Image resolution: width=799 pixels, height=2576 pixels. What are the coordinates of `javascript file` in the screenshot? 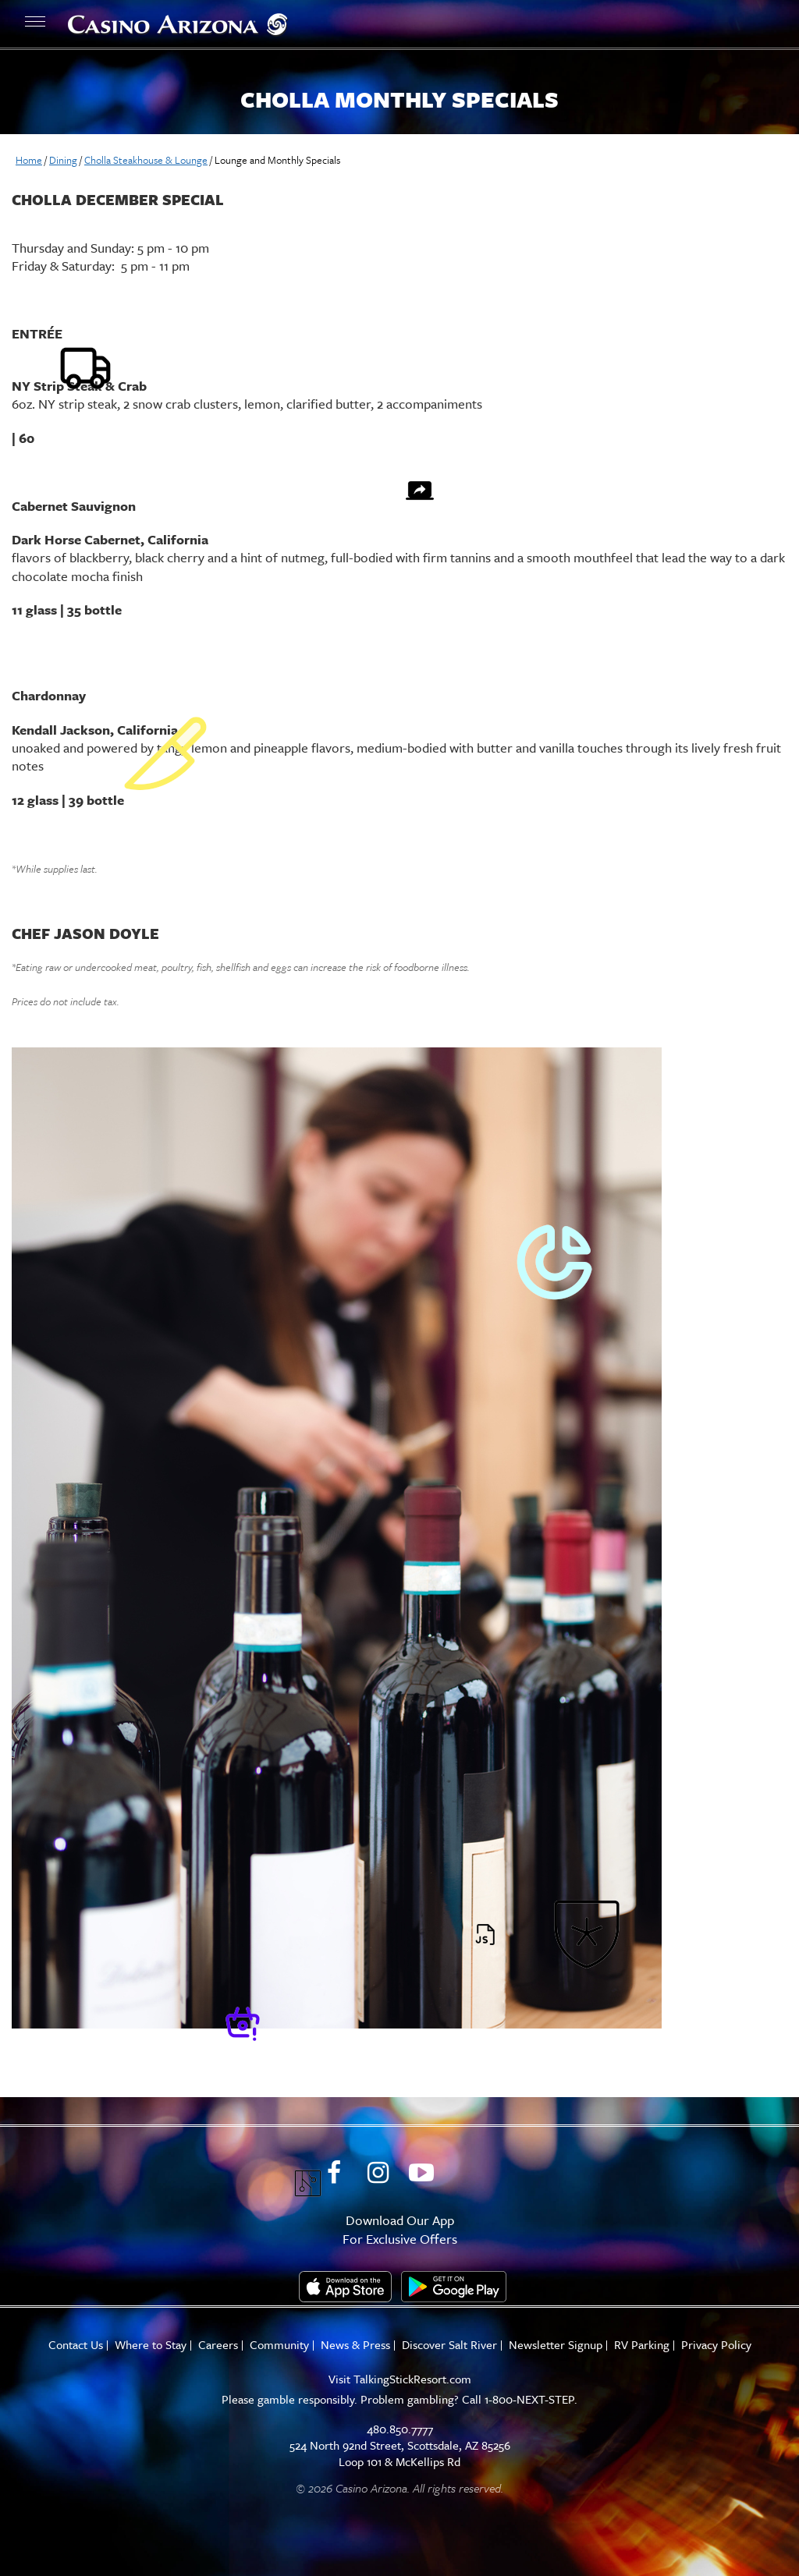 It's located at (485, 1934).